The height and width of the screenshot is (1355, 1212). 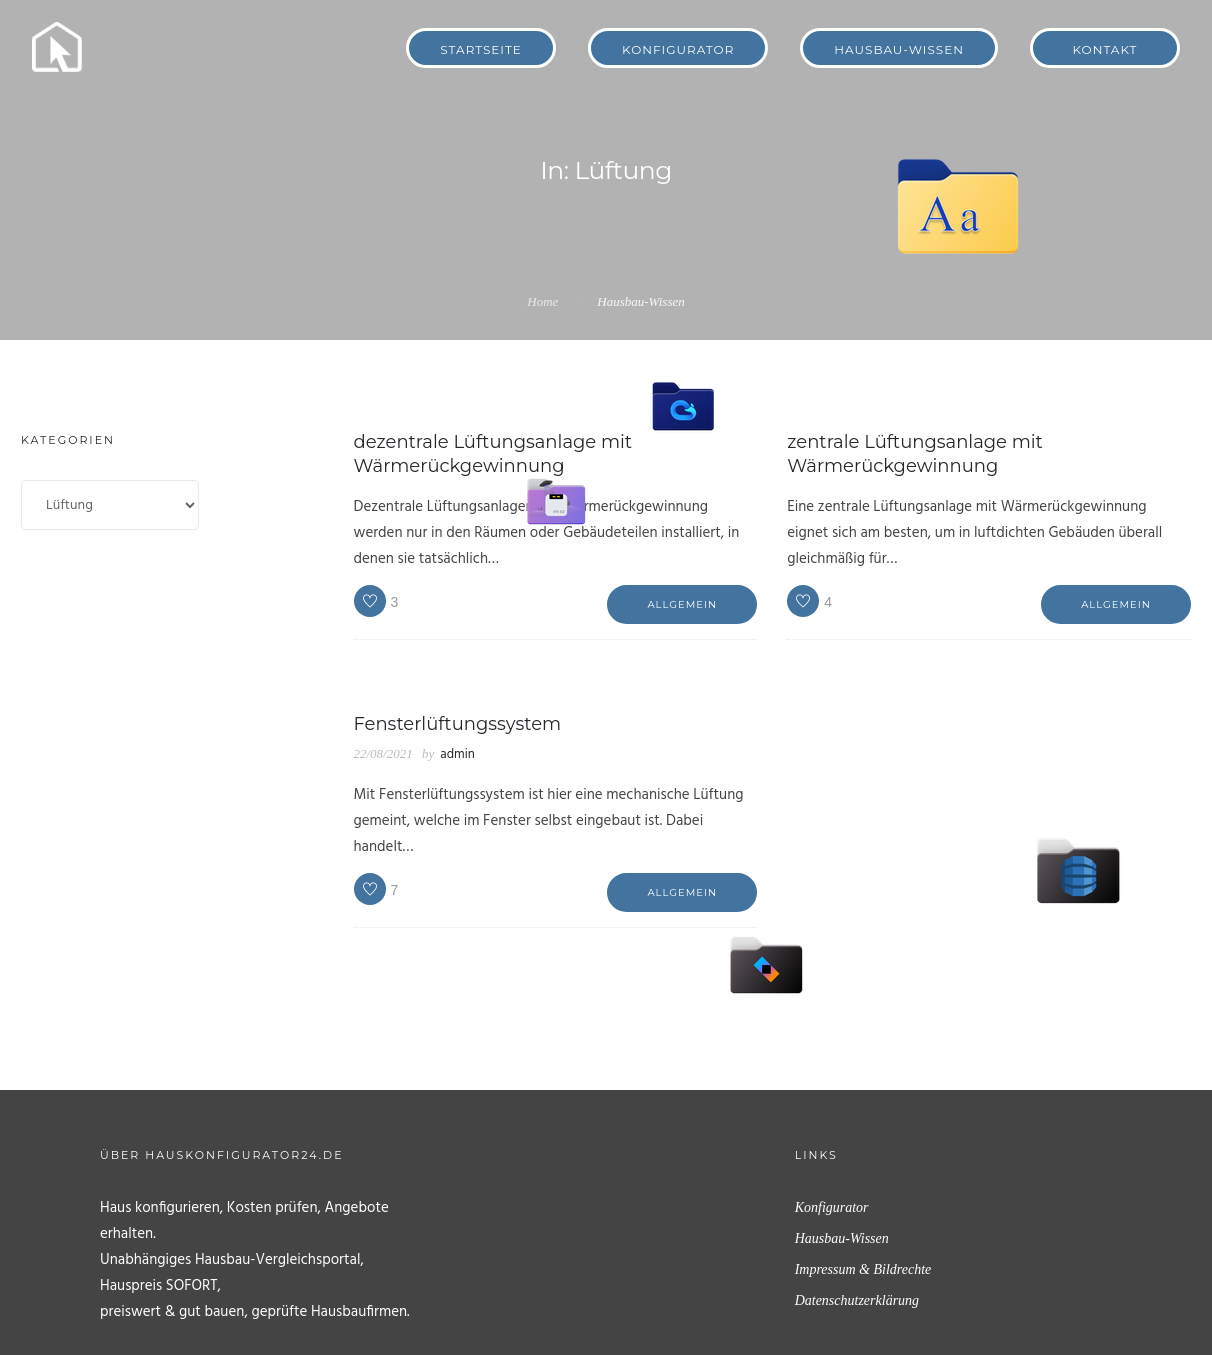 What do you see at coordinates (683, 408) in the screenshot?
I see `open wondershare inclowdz cloud storage folder` at bounding box center [683, 408].